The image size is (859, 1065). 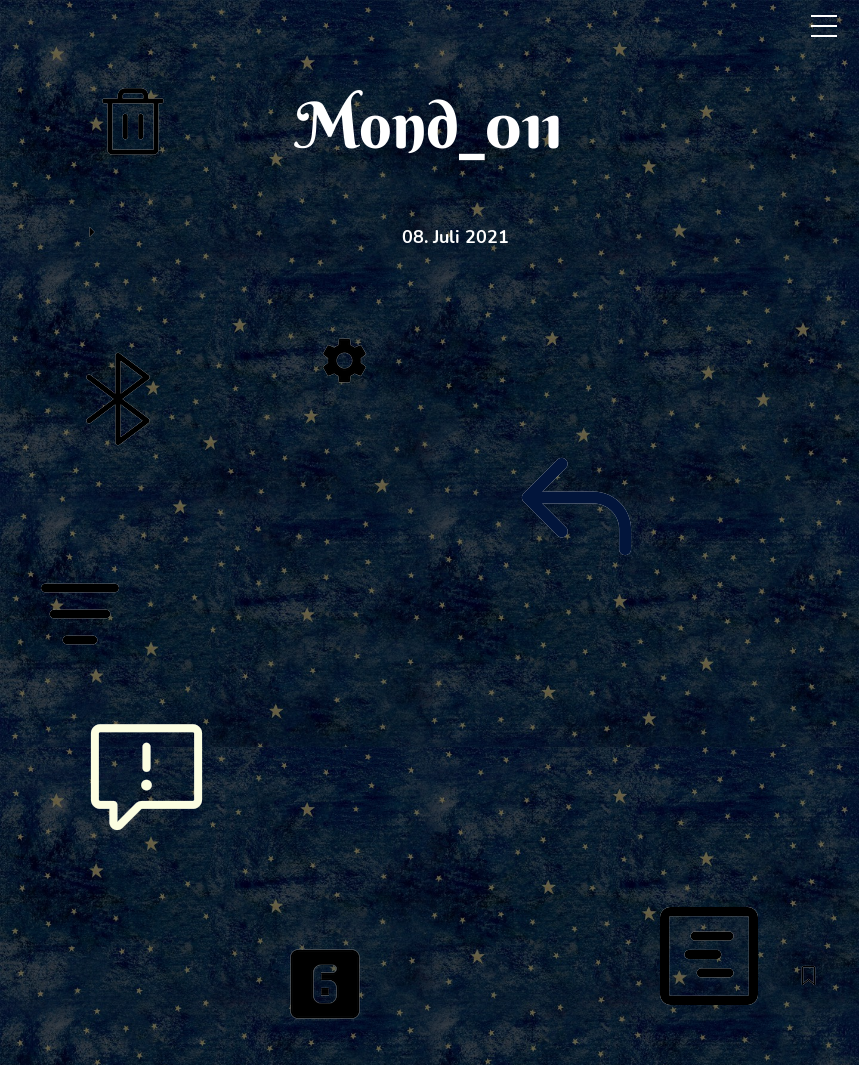 What do you see at coordinates (325, 984) in the screenshot?
I see `select option 6 from a numbered list` at bounding box center [325, 984].